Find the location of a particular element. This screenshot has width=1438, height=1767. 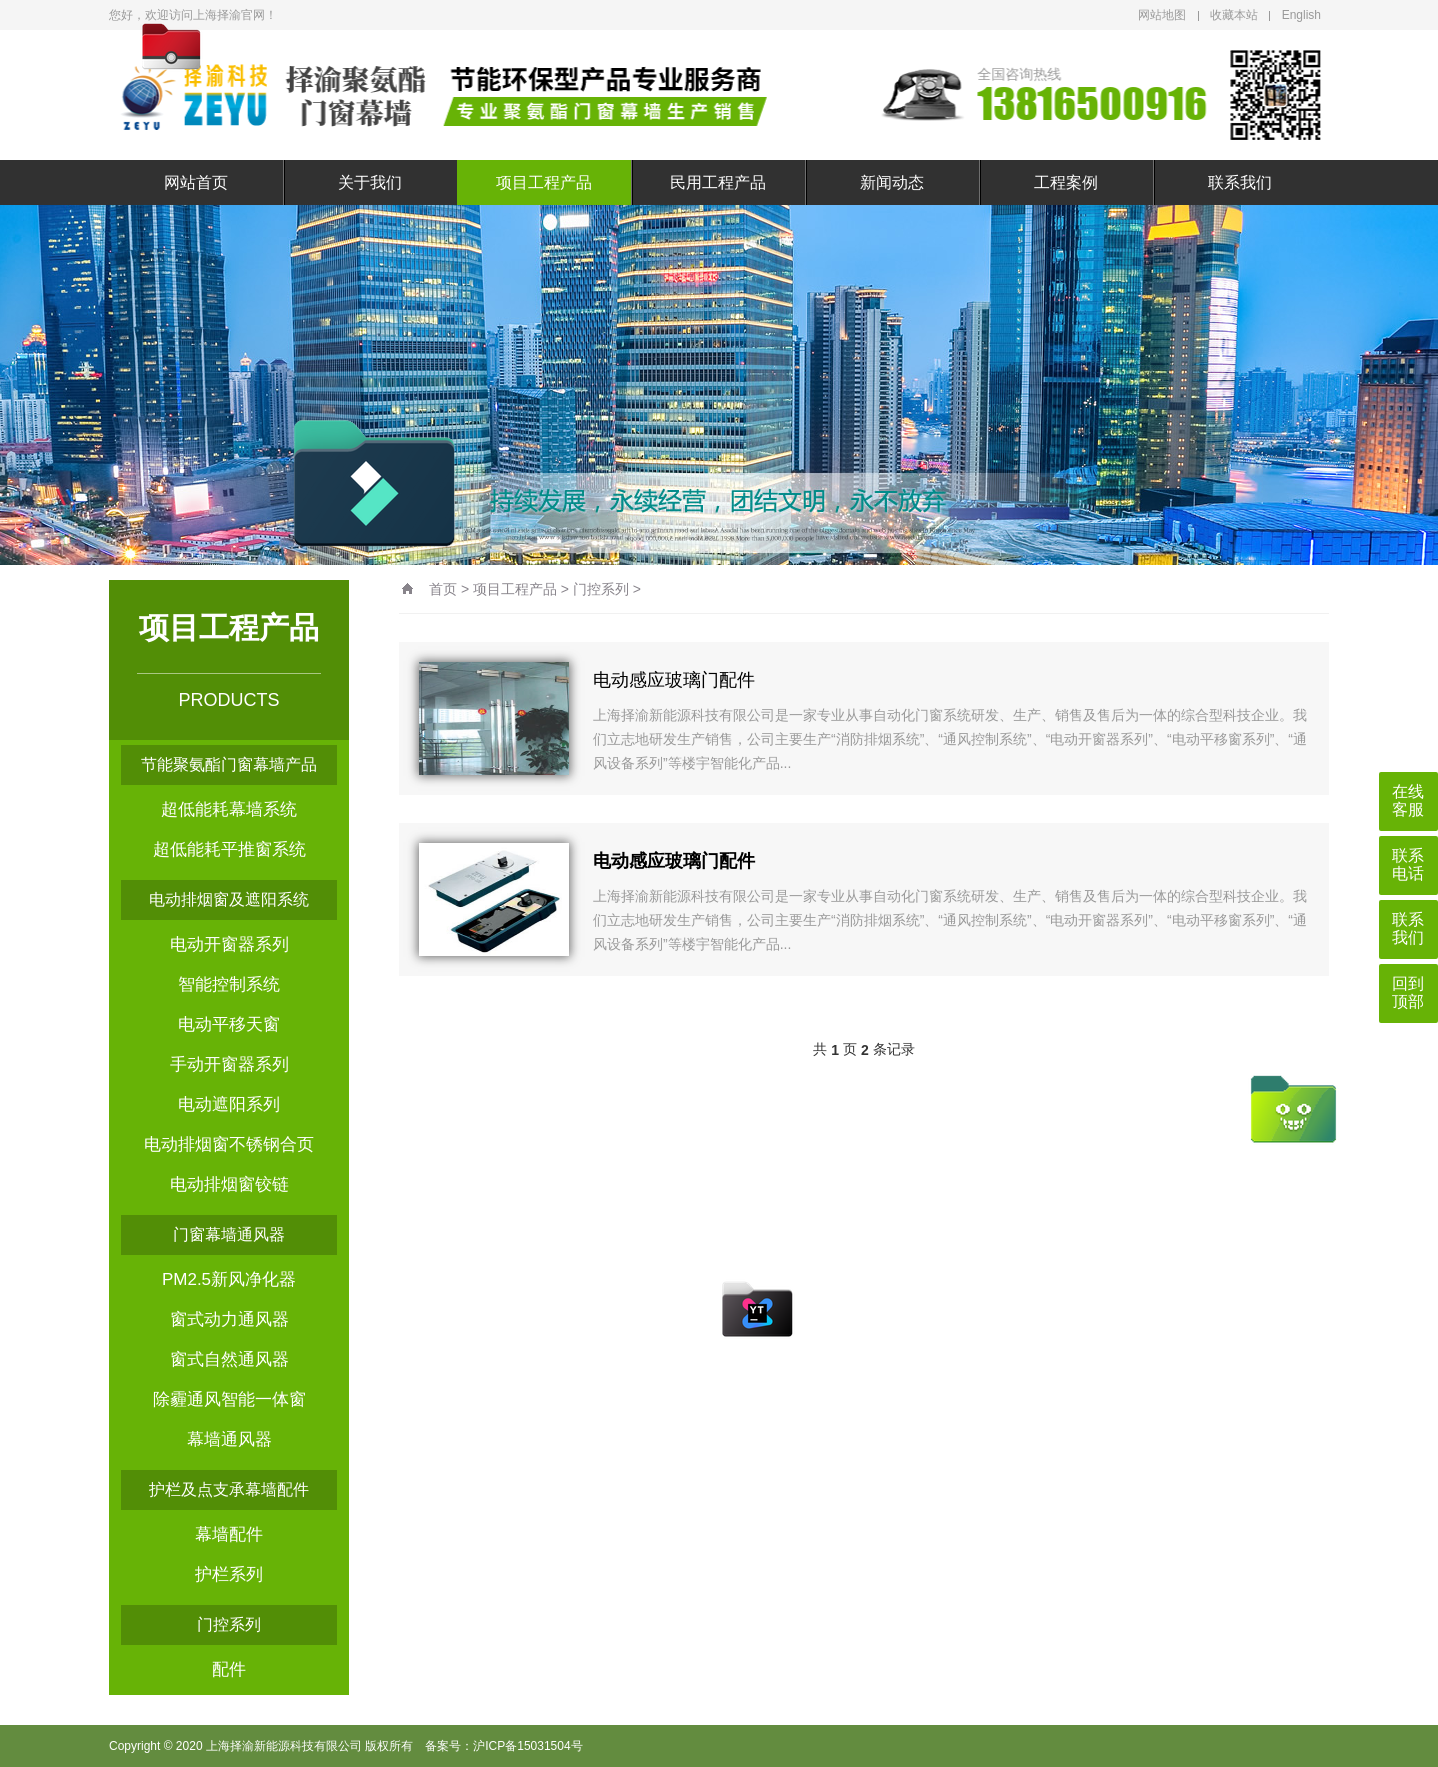

open YouTrack project folder is located at coordinates (757, 1311).